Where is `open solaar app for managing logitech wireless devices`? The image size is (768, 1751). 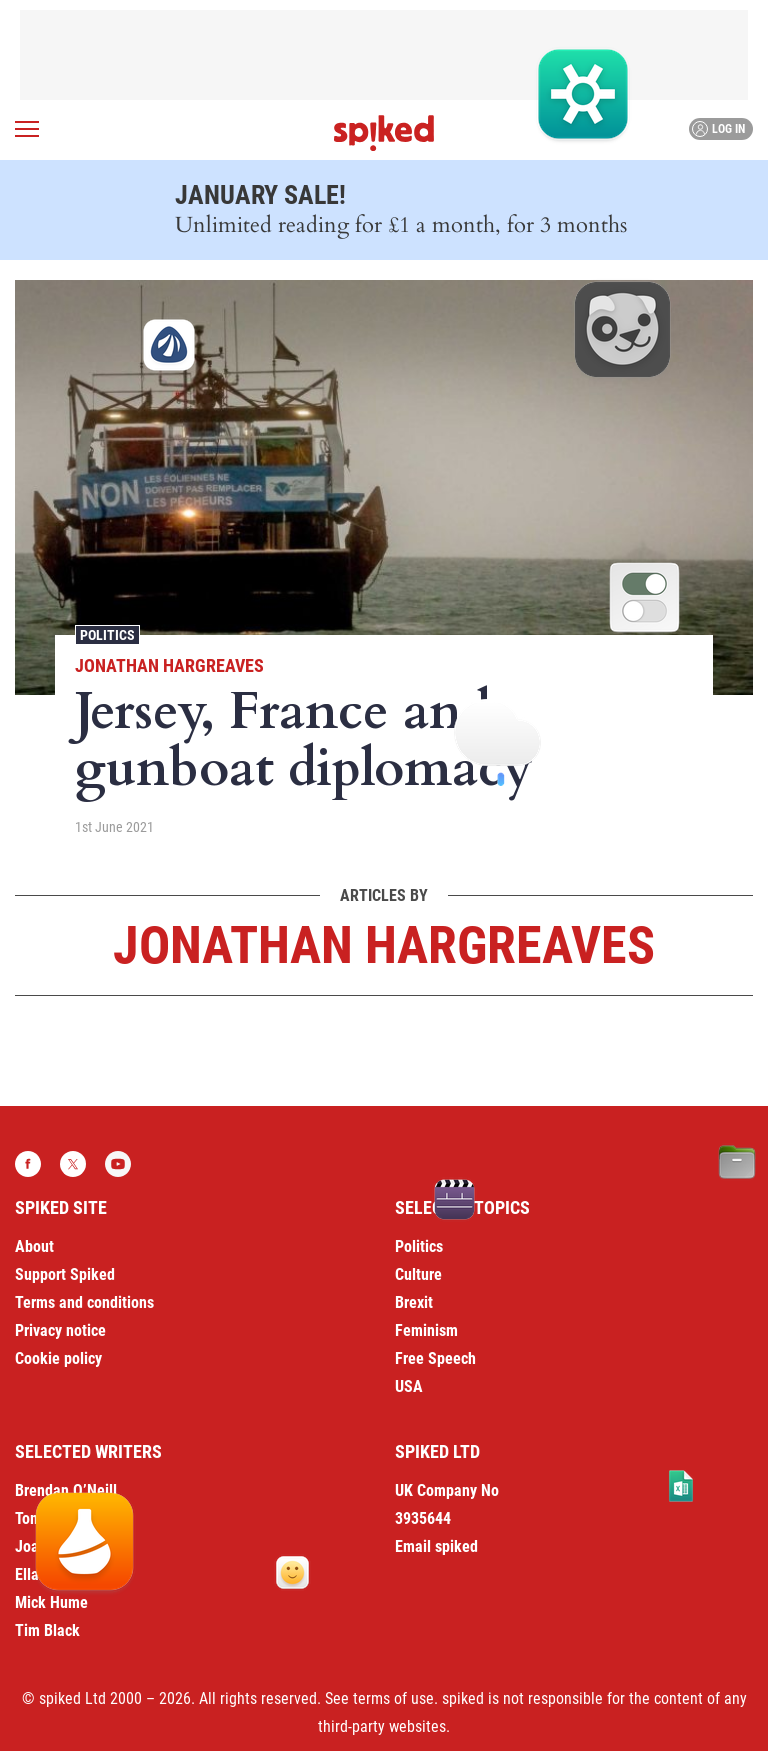 open solaar app for managing logitech wireless devices is located at coordinates (583, 94).